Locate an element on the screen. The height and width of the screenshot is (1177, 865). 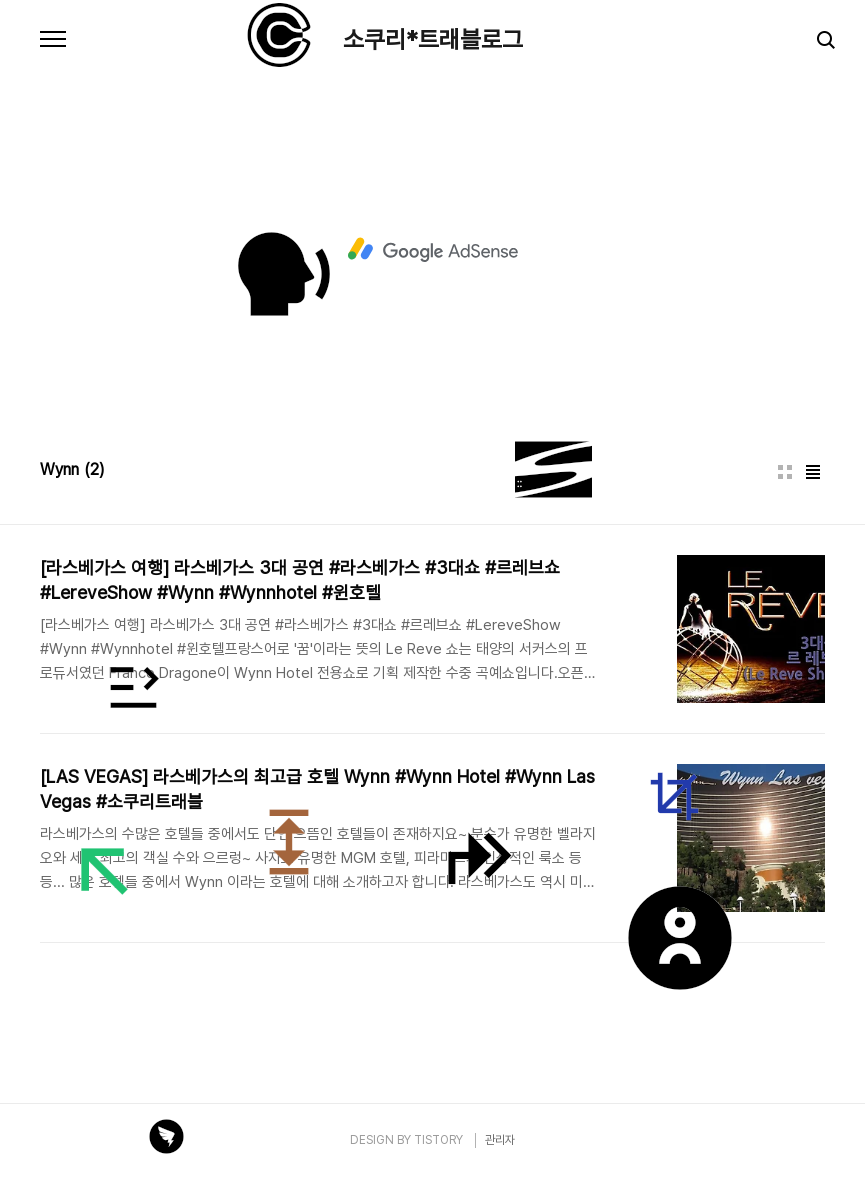
navigate back and up in the interface is located at coordinates (104, 871).